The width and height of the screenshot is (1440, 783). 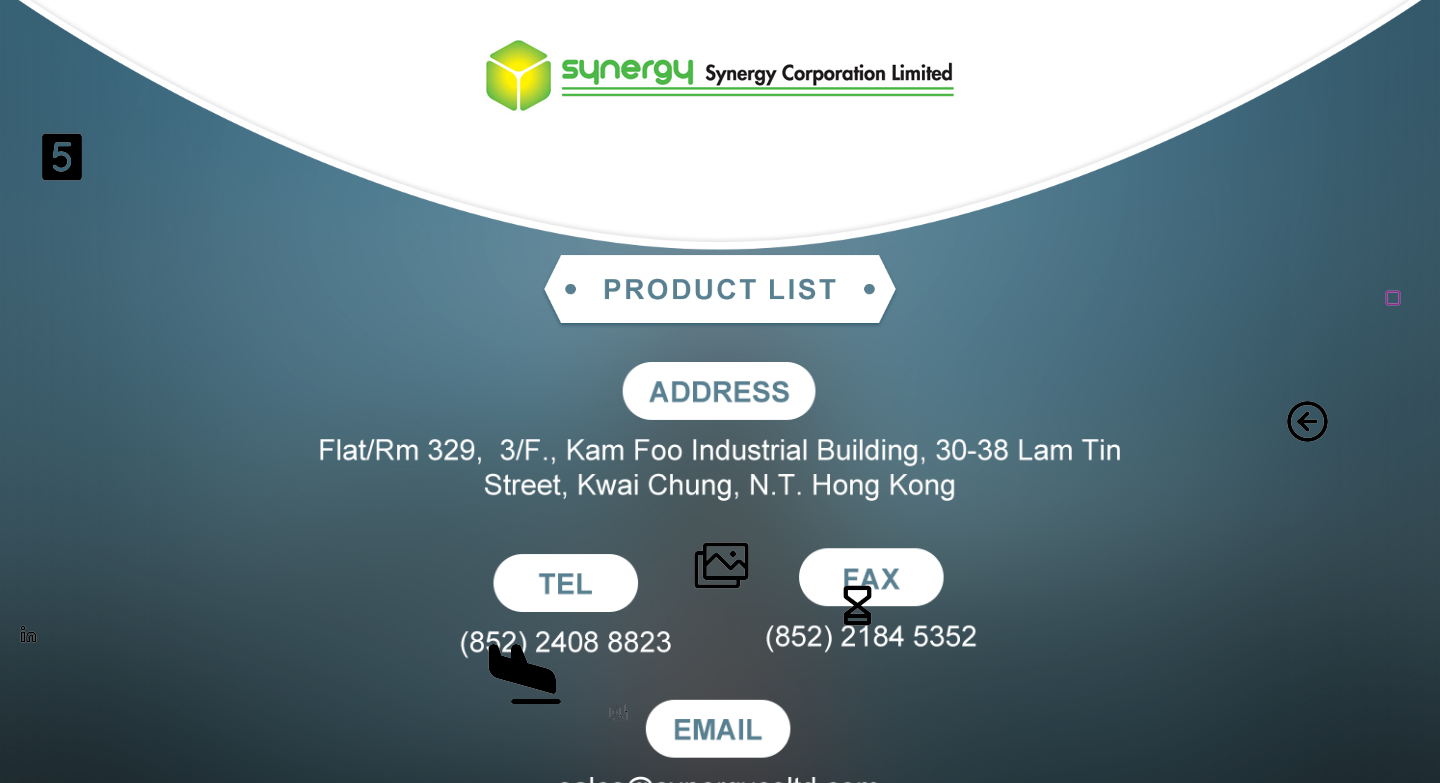 I want to click on indicates time is running low, so click(x=857, y=605).